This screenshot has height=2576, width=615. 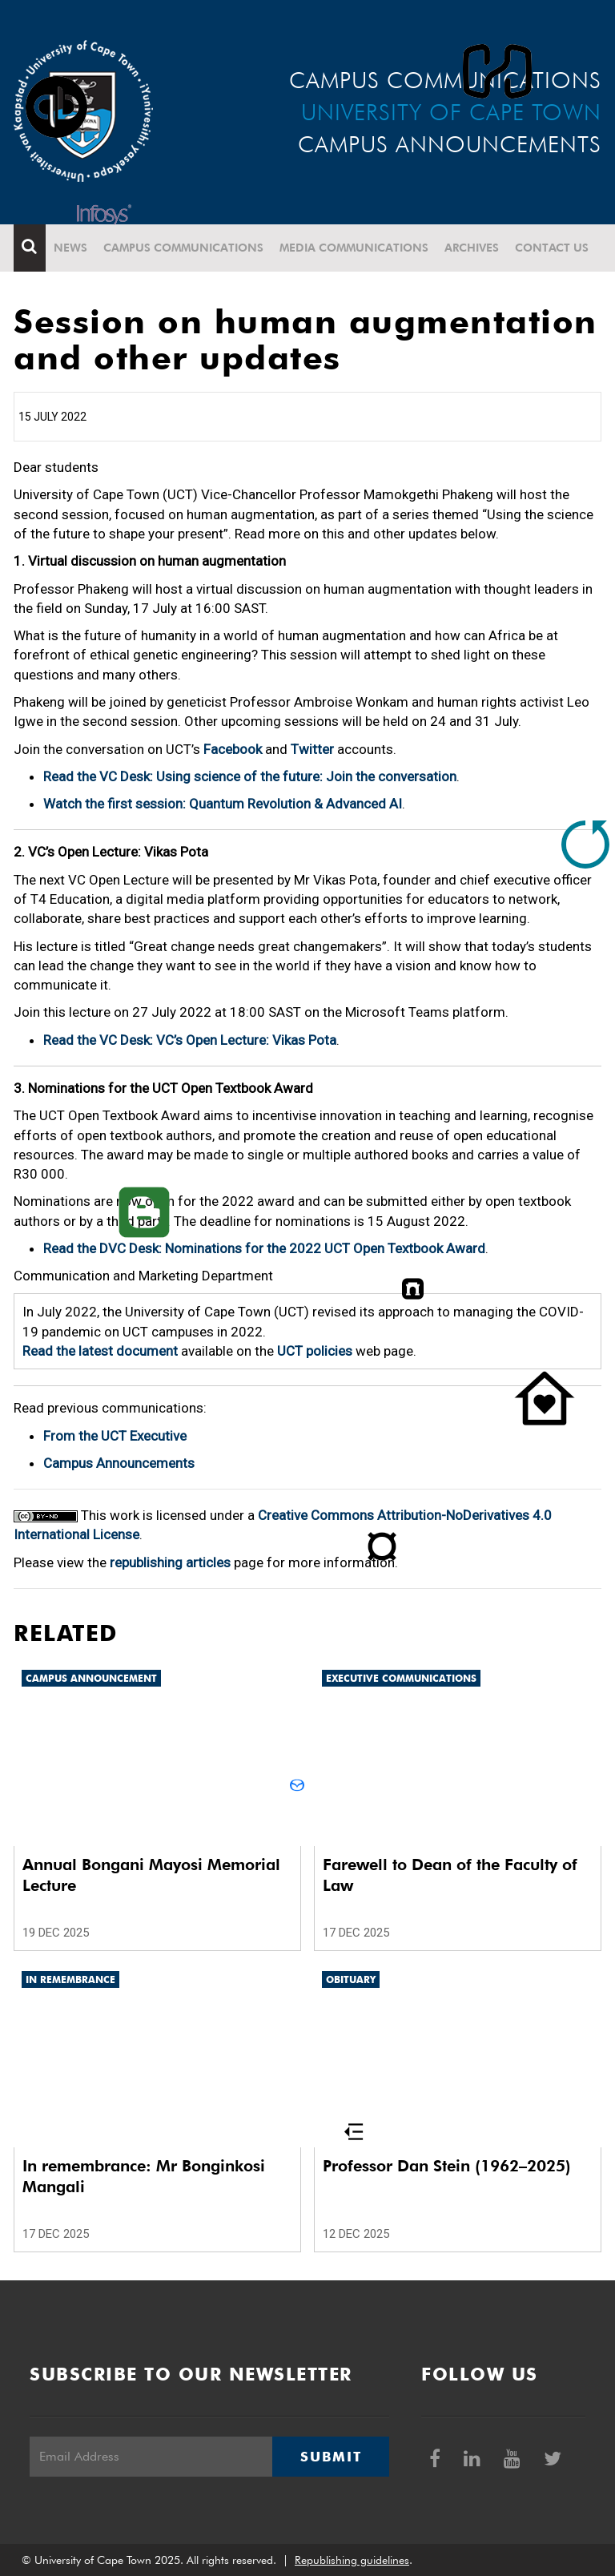 I want to click on navigate to your favorite or loved home, so click(x=545, y=1401).